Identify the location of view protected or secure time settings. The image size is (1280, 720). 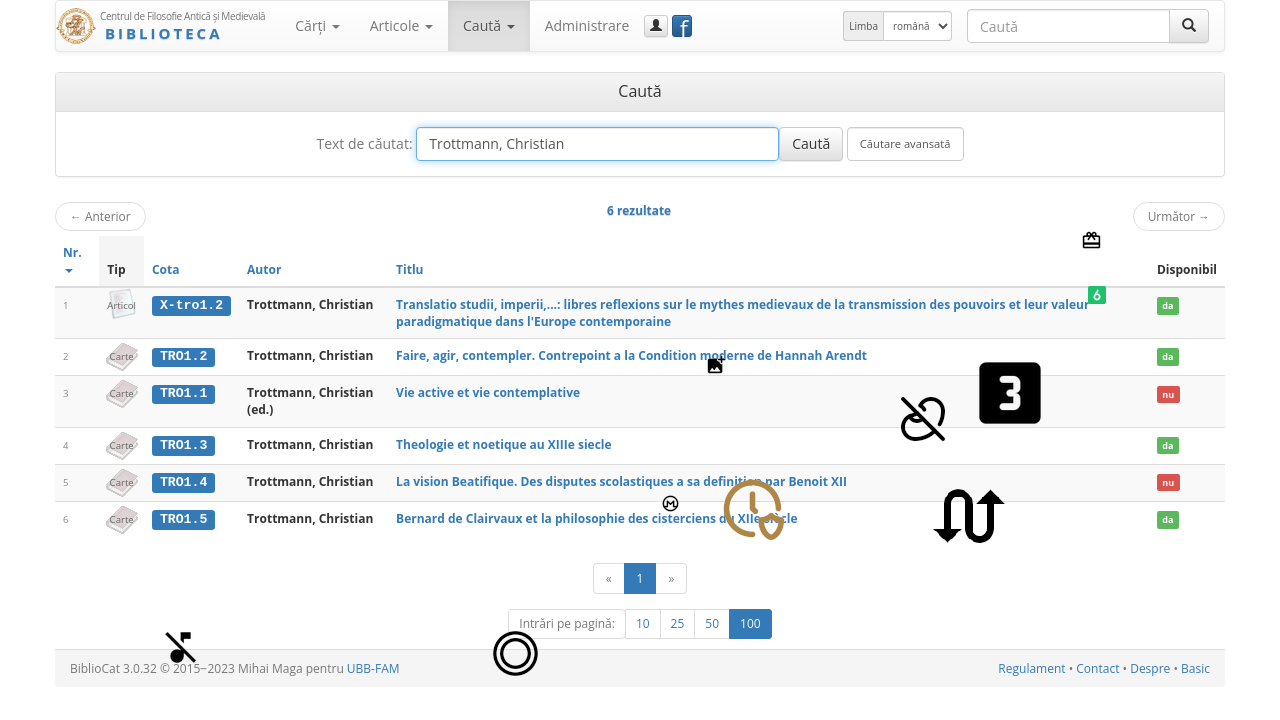
(752, 508).